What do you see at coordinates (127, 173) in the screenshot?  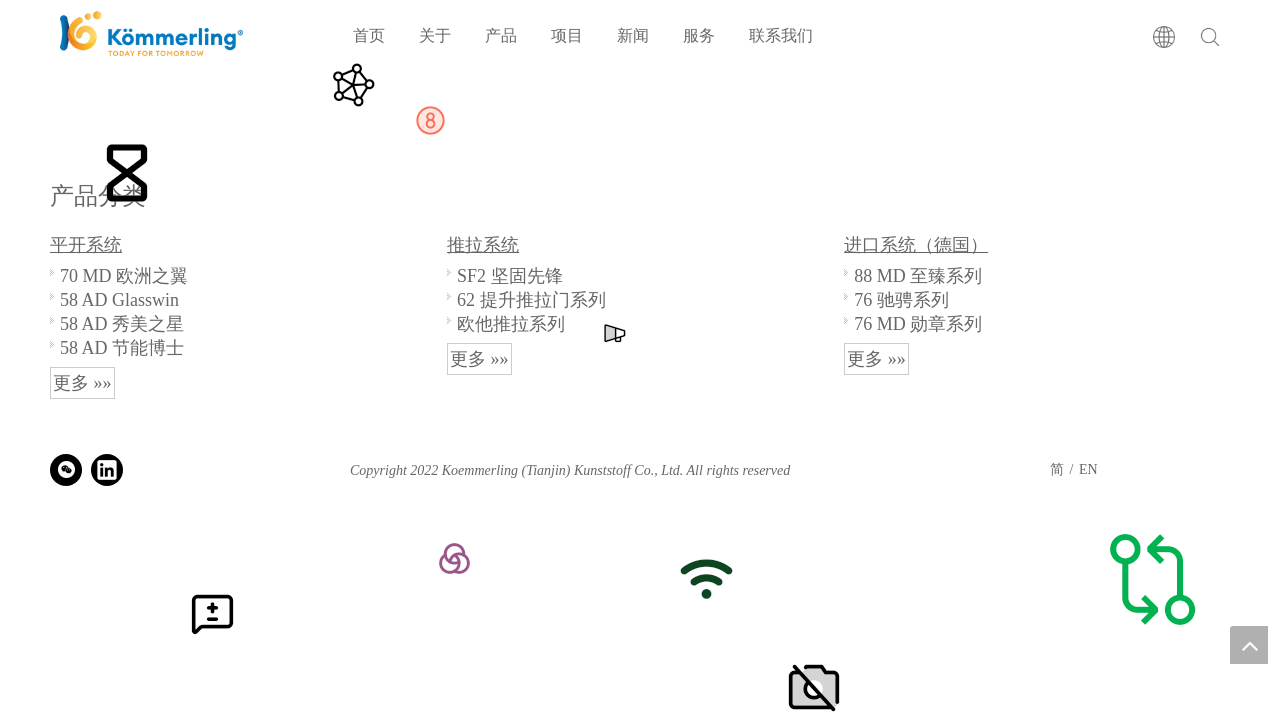 I see `indicates loading or processing in progress` at bounding box center [127, 173].